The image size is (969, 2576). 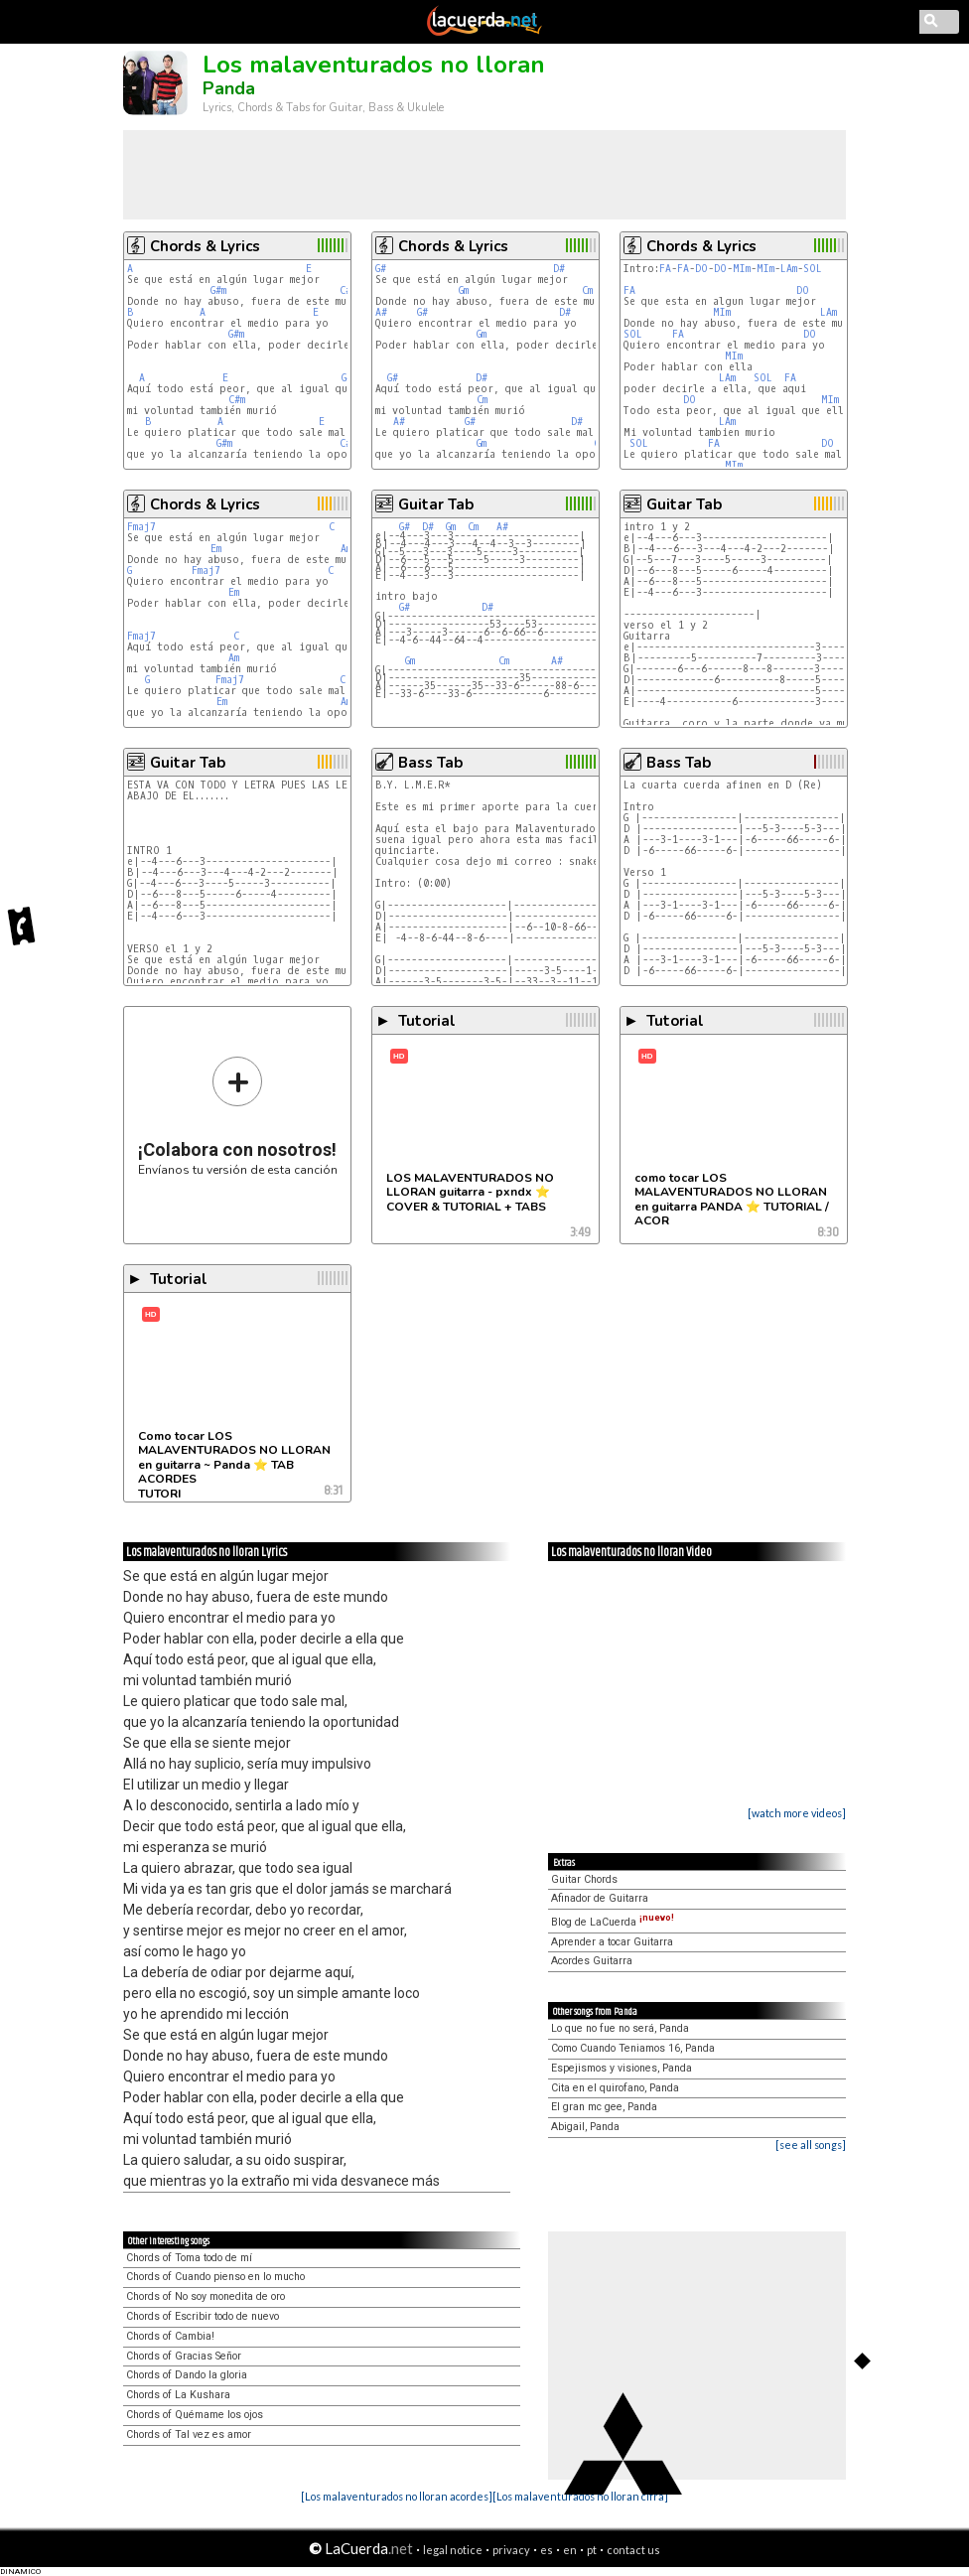 I want to click on Mitsubishi brand logo, so click(x=623, y=2443).